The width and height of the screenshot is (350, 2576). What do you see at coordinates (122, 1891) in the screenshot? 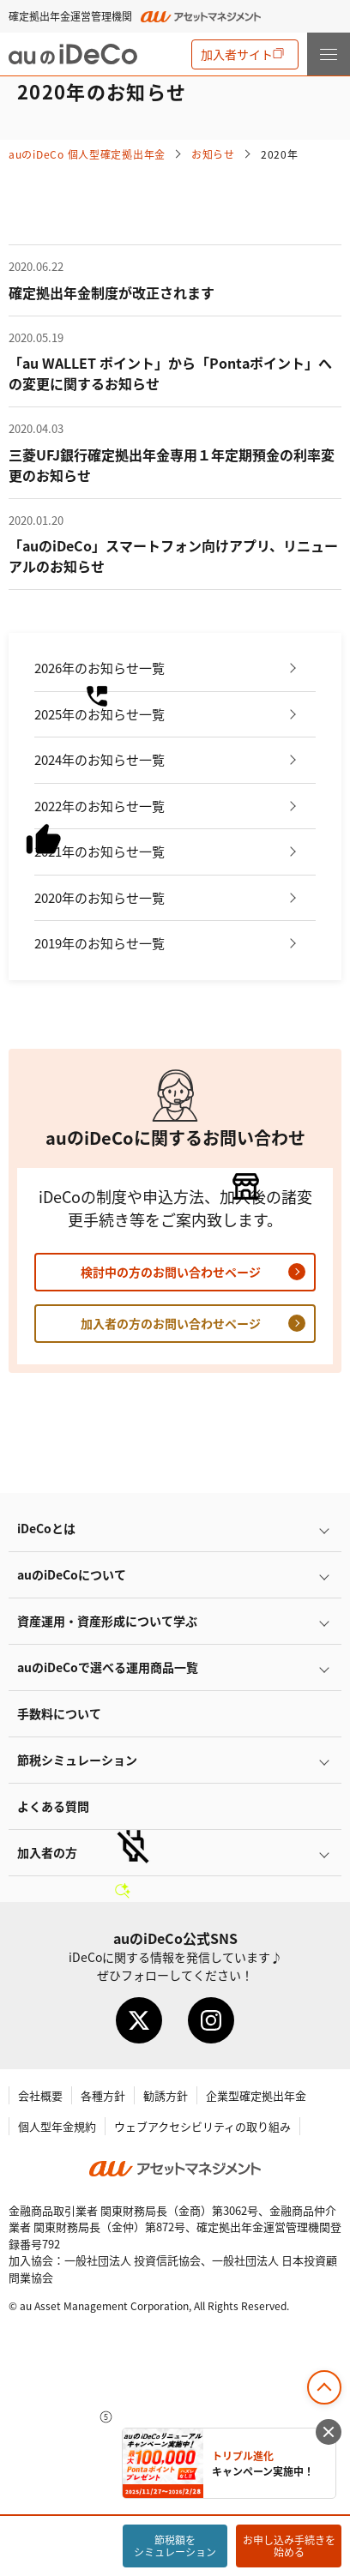
I see `search with AI-powered suggestions` at bounding box center [122, 1891].